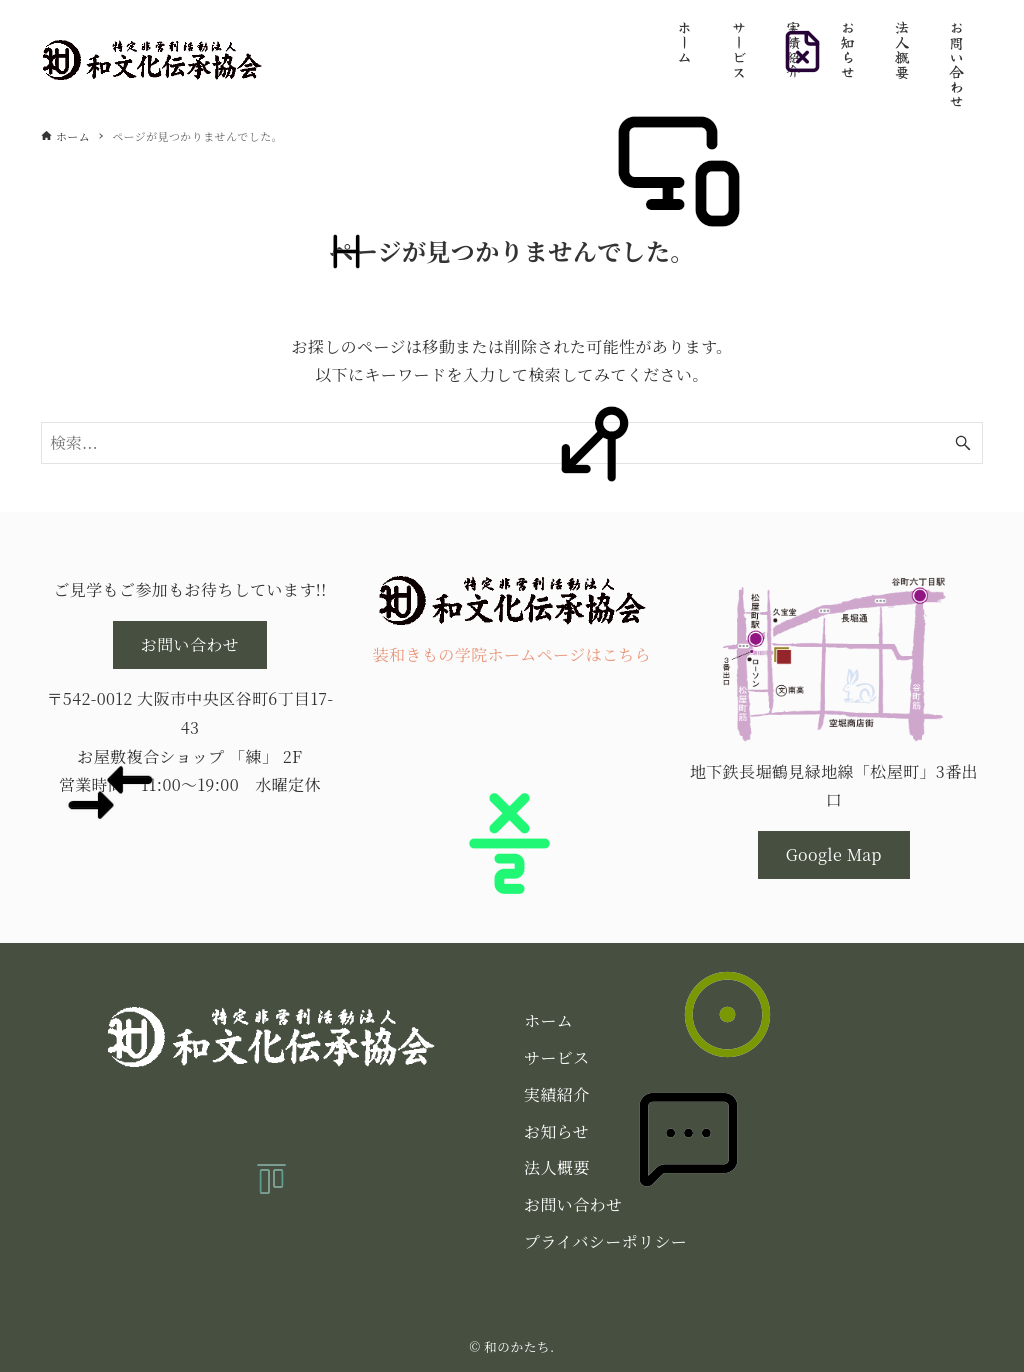 The width and height of the screenshot is (1024, 1372). What do you see at coordinates (802, 51) in the screenshot?
I see `delete or remove a file` at bounding box center [802, 51].